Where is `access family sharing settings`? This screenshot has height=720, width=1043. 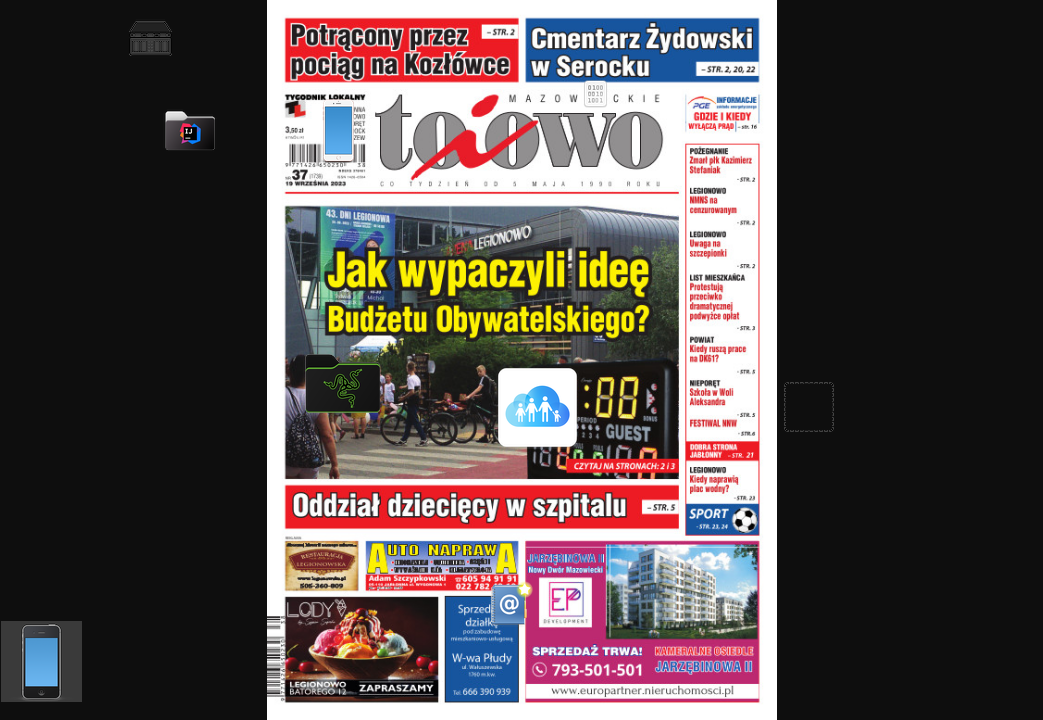 access family sharing settings is located at coordinates (537, 407).